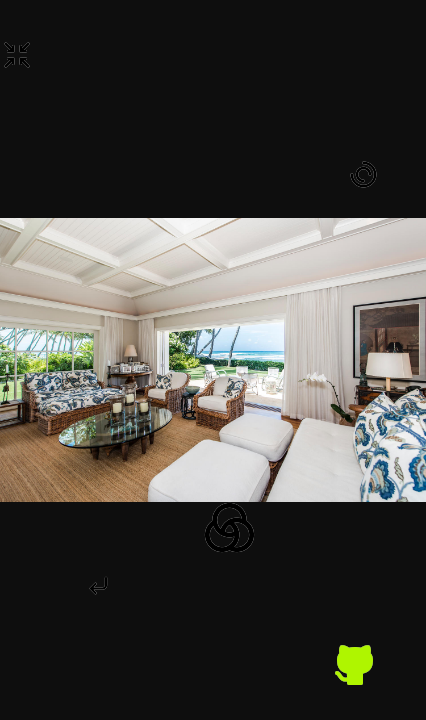 Image resolution: width=426 pixels, height=720 pixels. Describe the element at coordinates (99, 585) in the screenshot. I see `return or enter key action` at that location.